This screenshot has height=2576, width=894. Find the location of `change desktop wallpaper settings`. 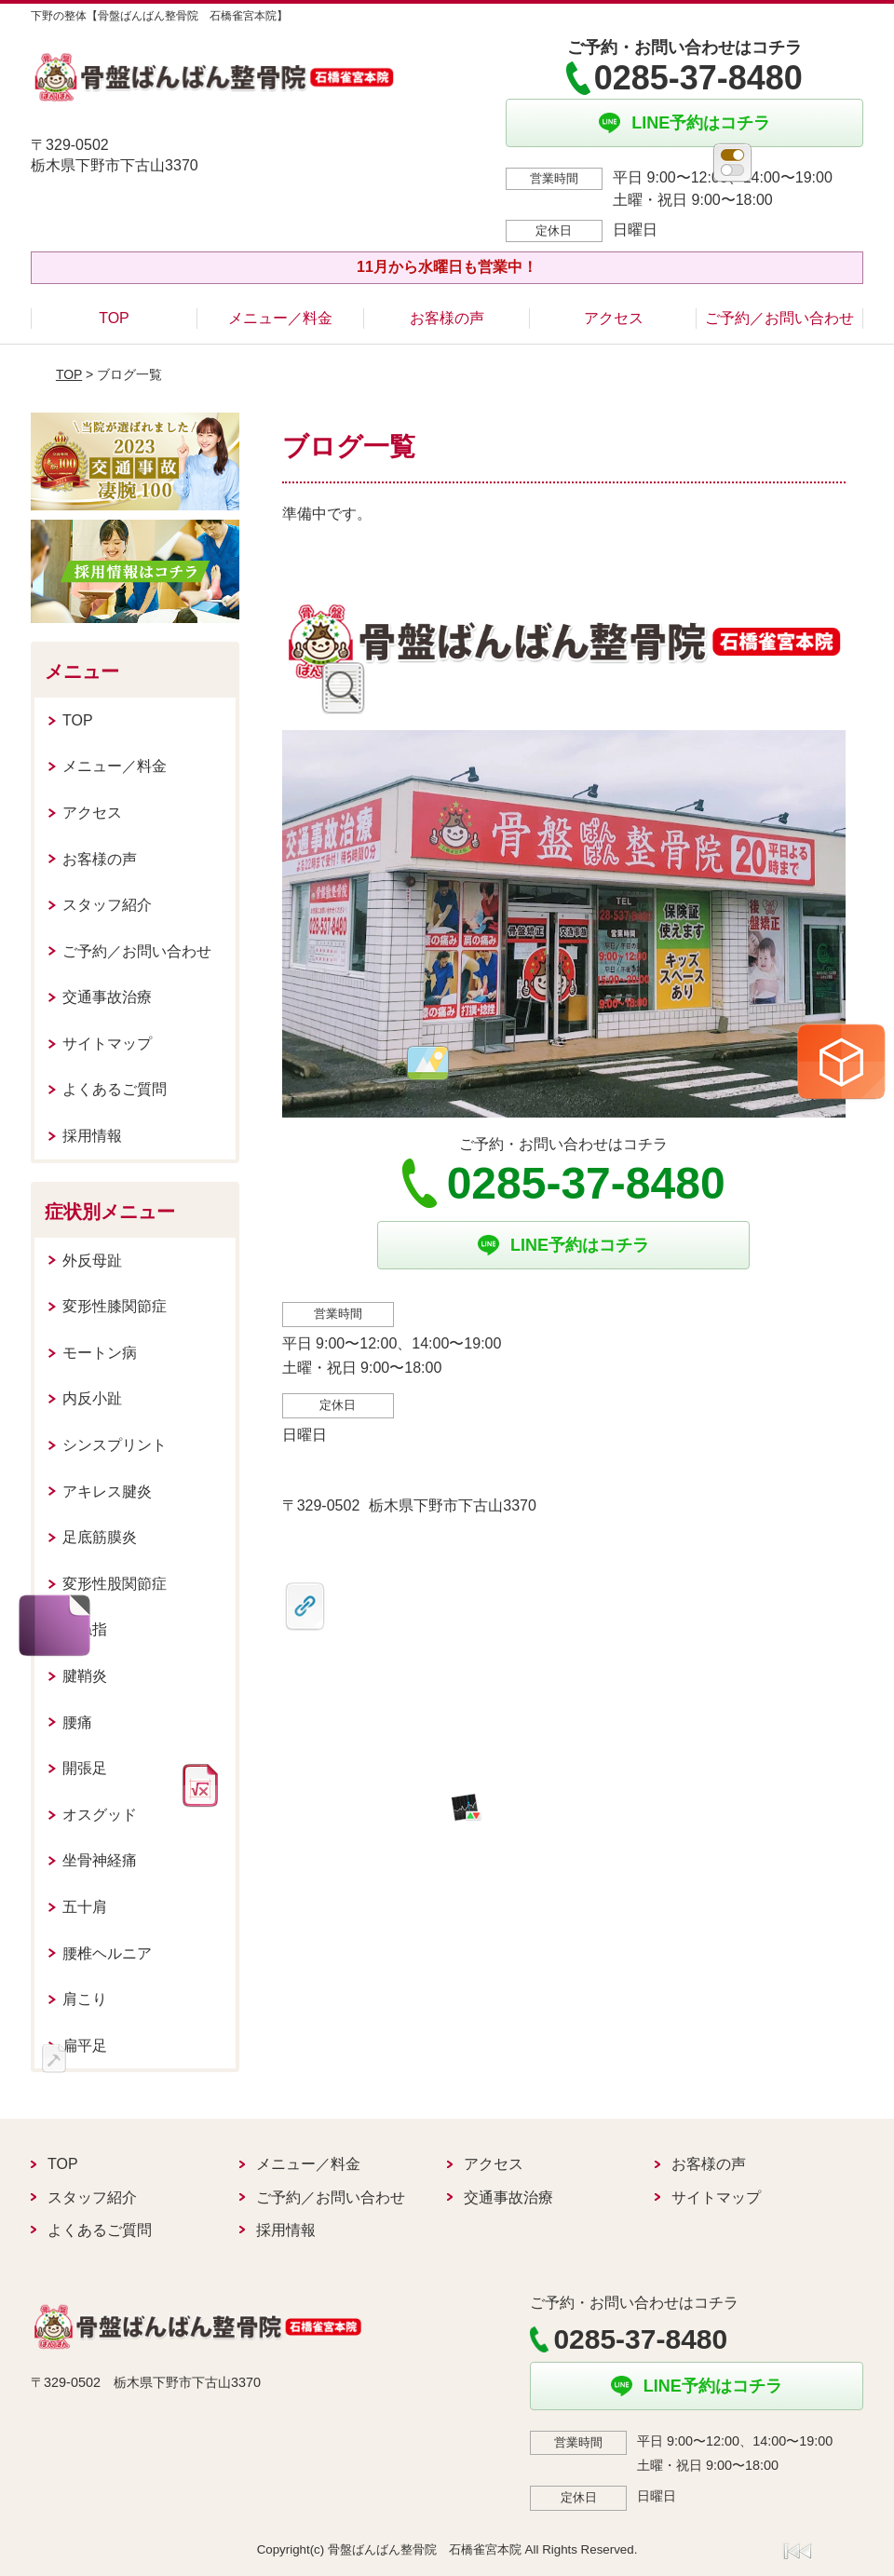

change desktop wallpaper settings is located at coordinates (54, 1622).